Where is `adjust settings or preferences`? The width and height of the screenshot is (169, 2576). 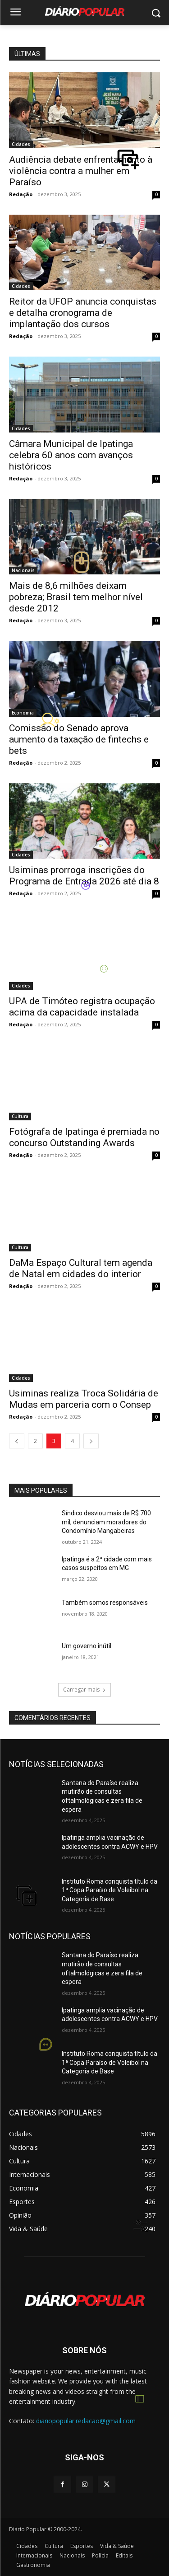
adjust settings or preferences is located at coordinates (140, 2225).